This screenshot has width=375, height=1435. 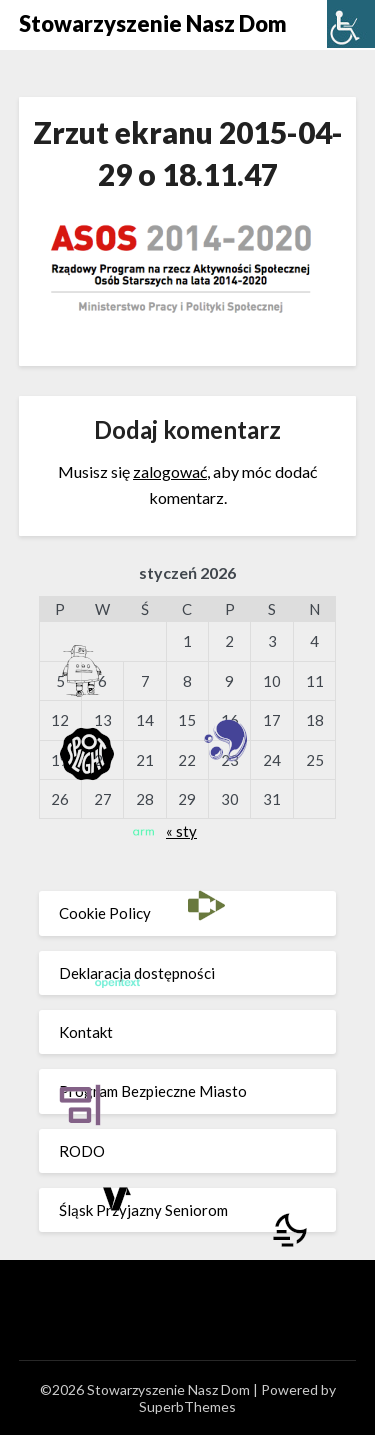 I want to click on align selected items to the right edge, so click(x=80, y=1105).